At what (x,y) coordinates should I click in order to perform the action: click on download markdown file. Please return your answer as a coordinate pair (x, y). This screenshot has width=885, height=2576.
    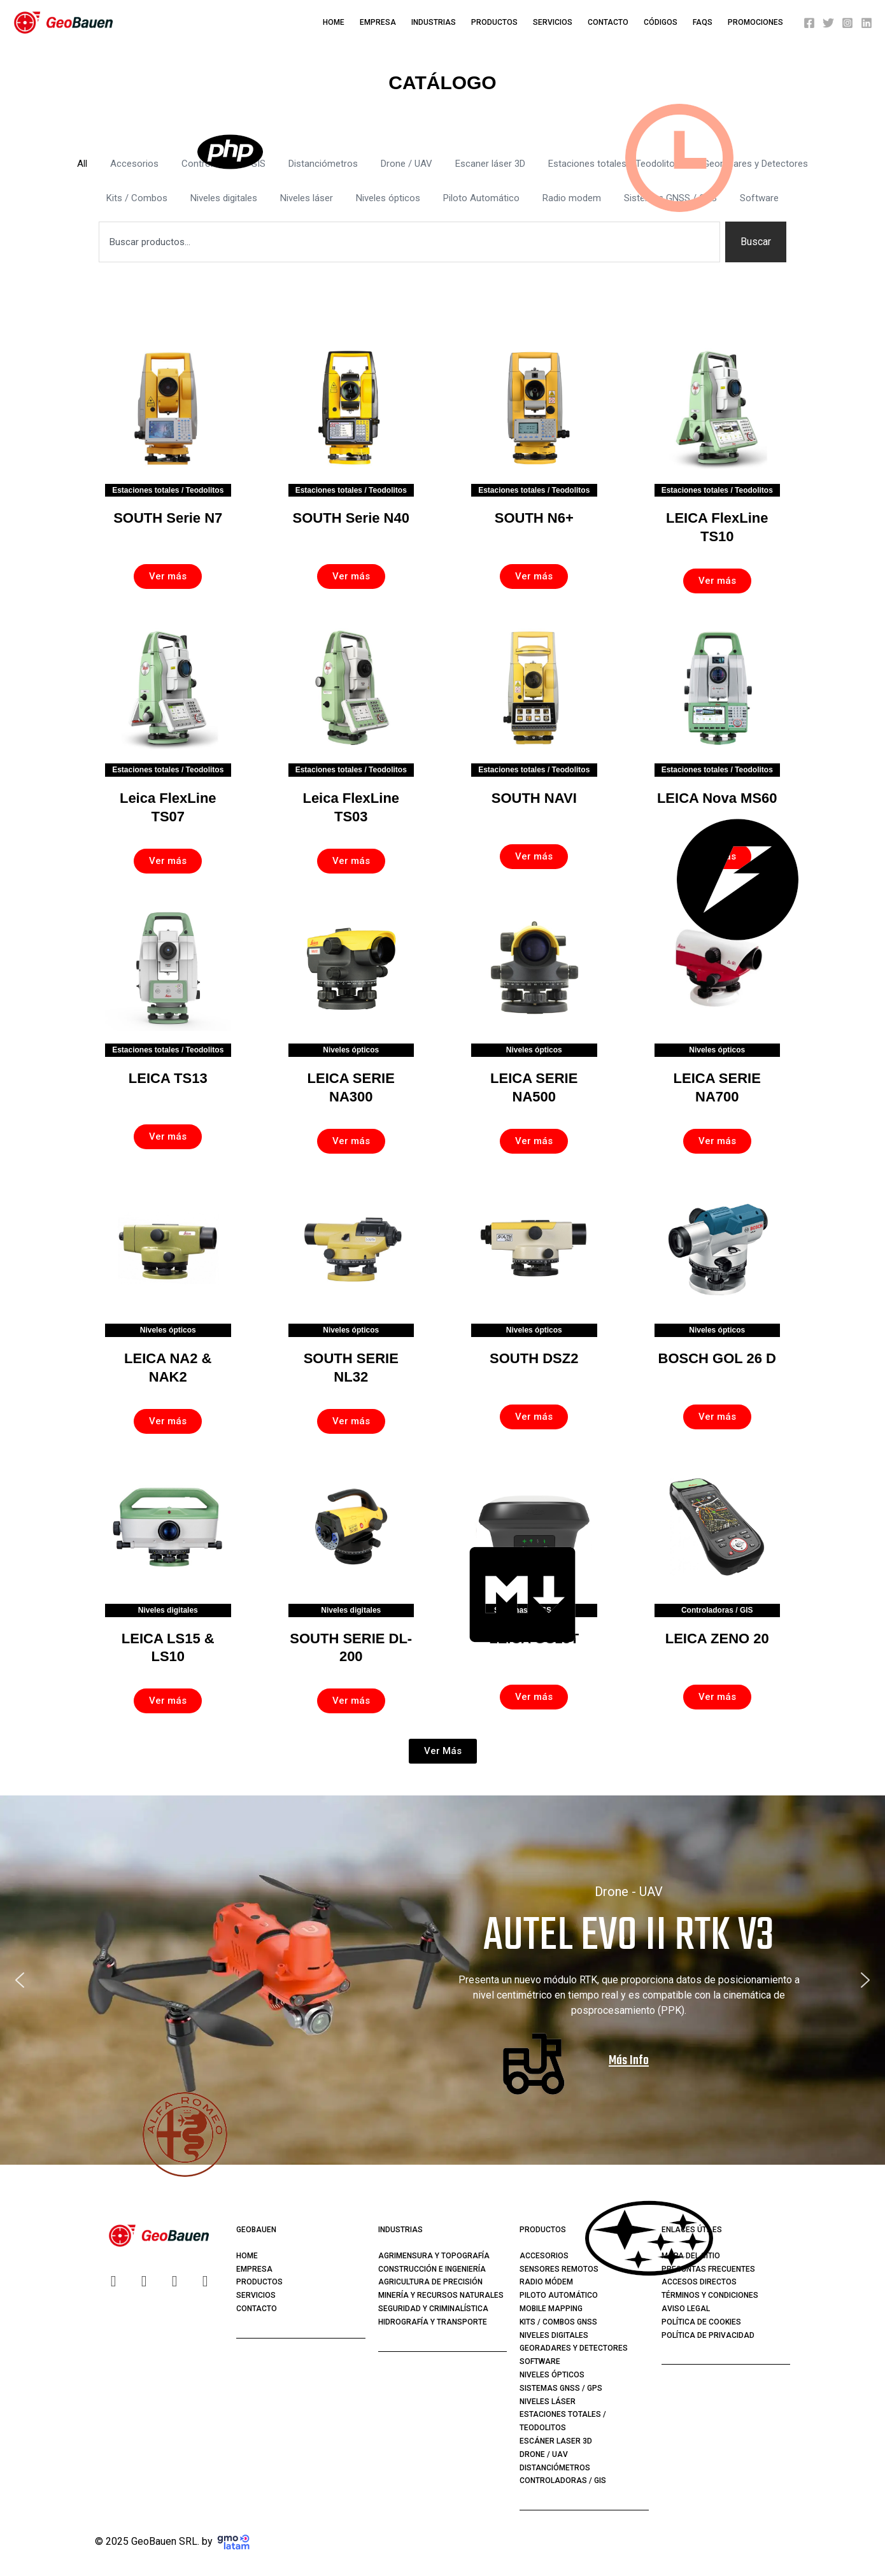
    Looking at the image, I should click on (522, 1594).